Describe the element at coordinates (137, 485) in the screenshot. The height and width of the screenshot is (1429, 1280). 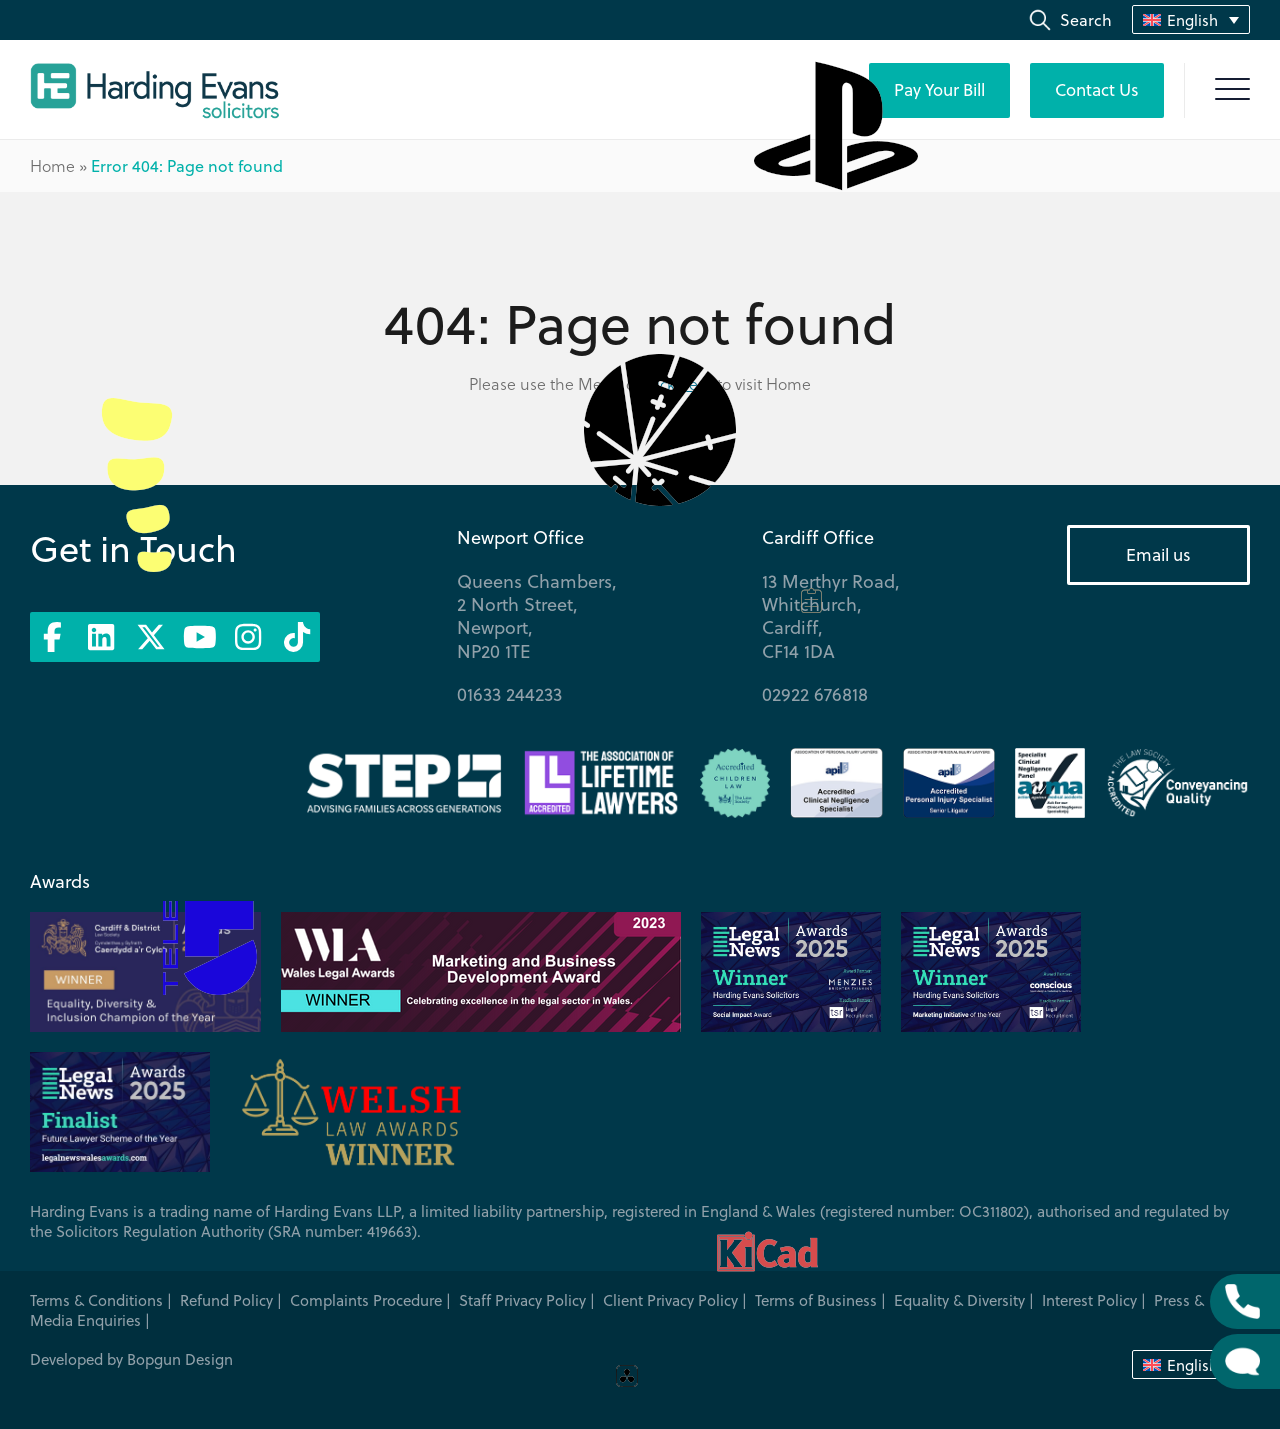
I see `spine game engine logo` at that location.